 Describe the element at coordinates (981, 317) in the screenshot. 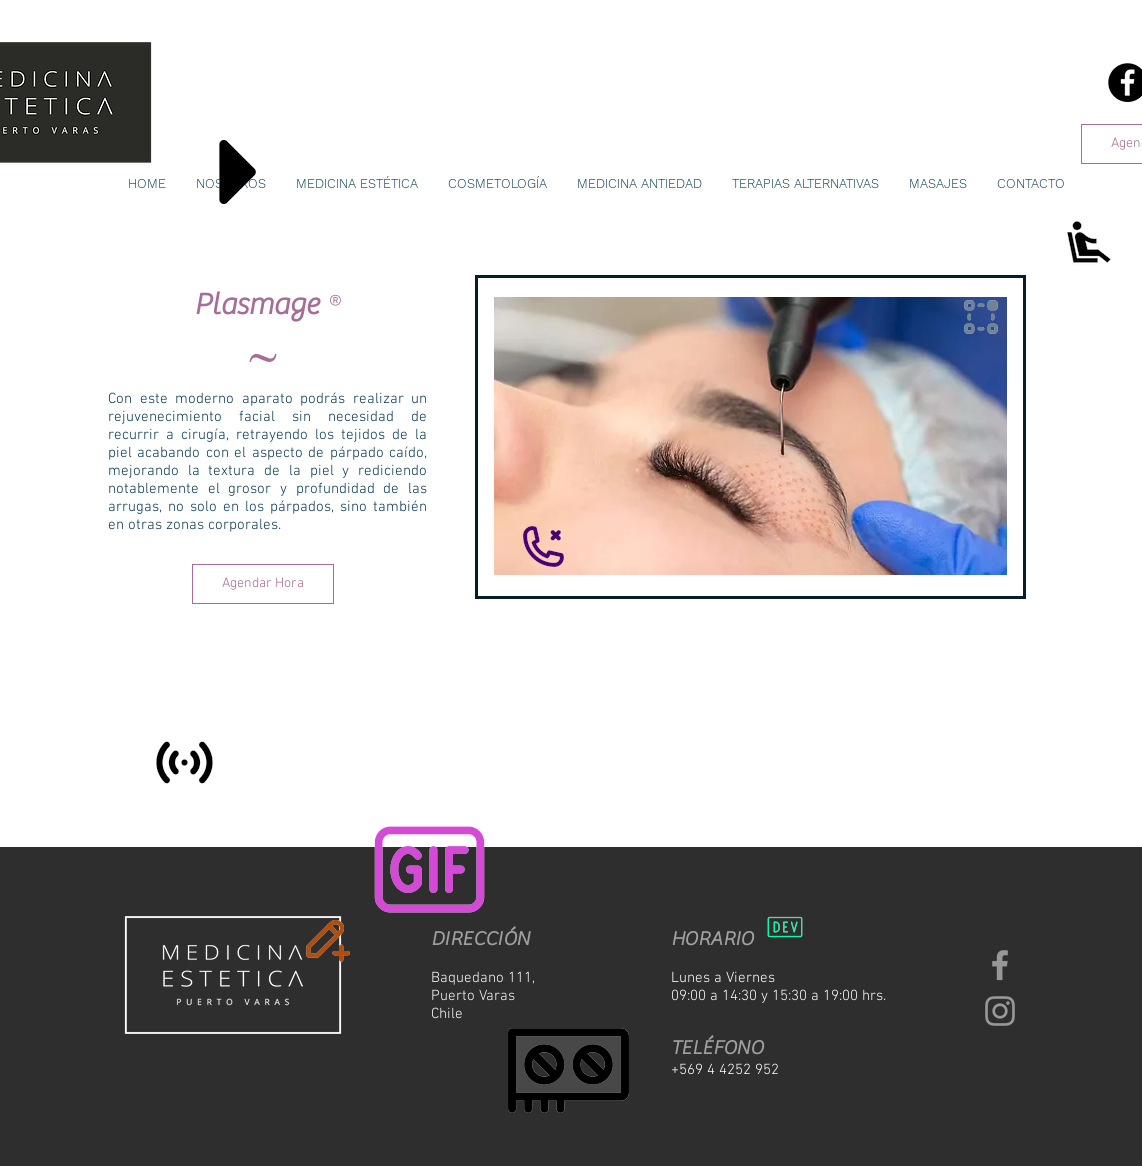

I see `set transform anchor to top-right corner` at that location.